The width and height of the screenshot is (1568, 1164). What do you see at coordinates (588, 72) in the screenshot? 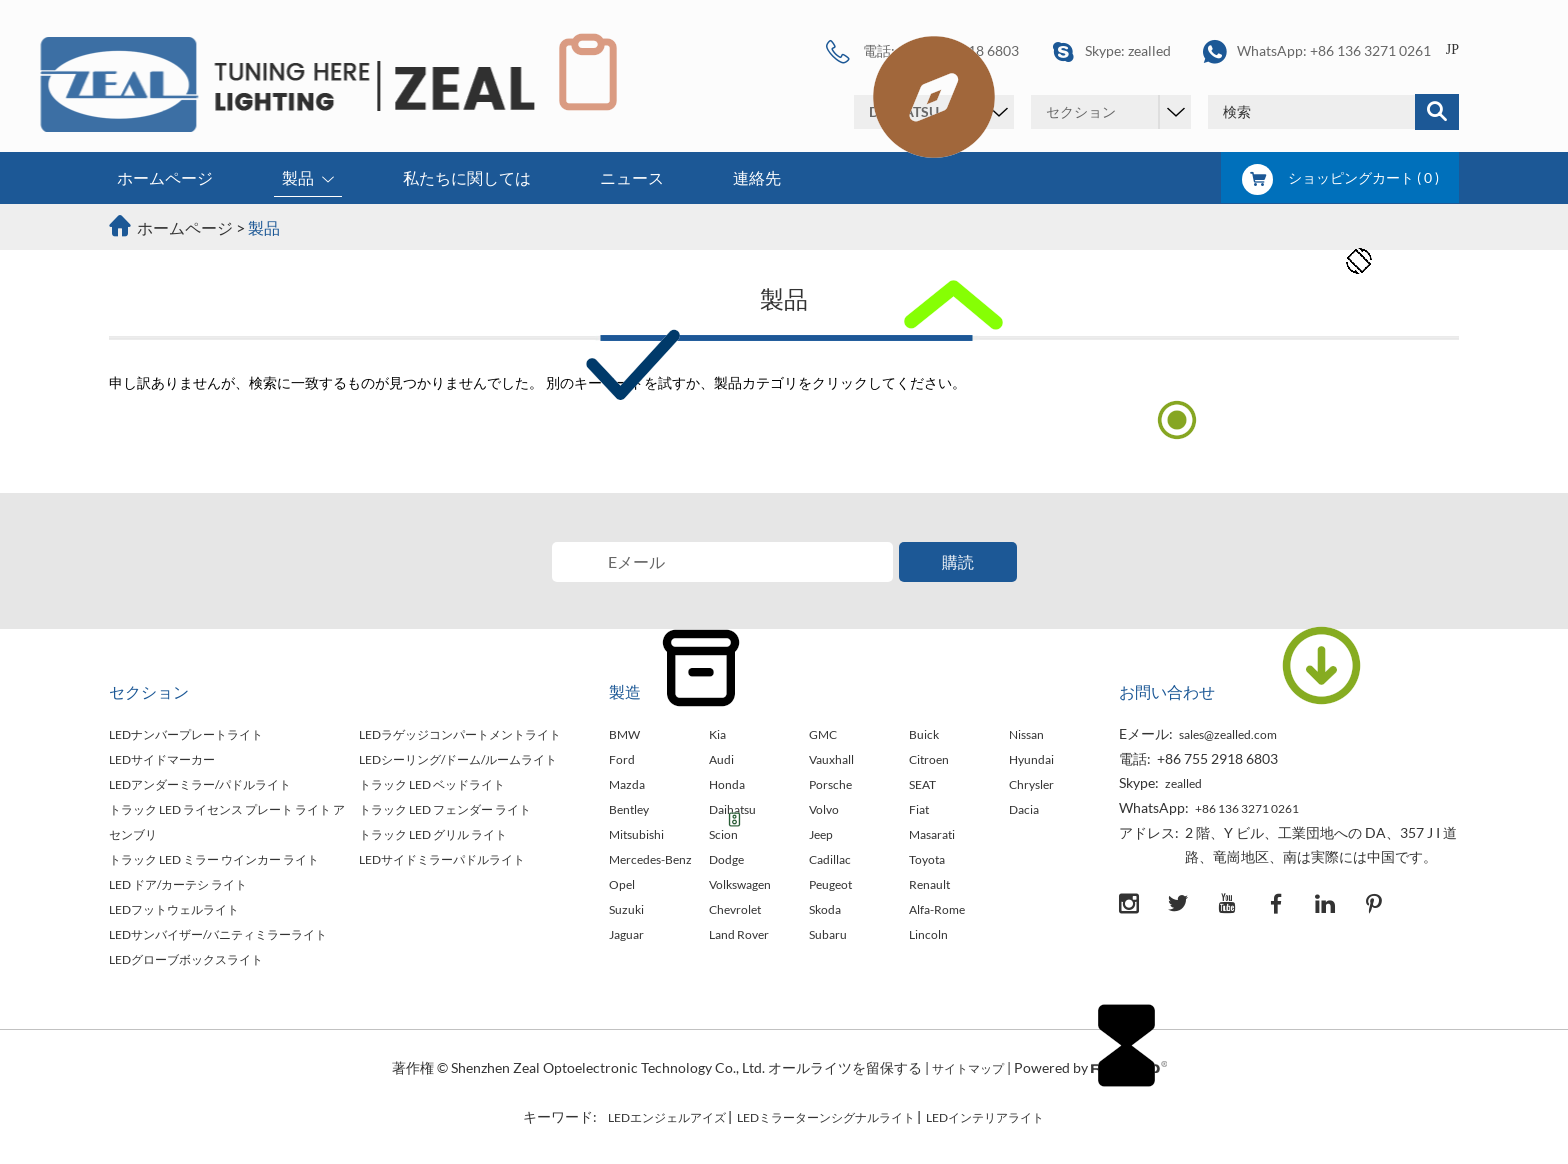
I see `copy to clipboard` at bounding box center [588, 72].